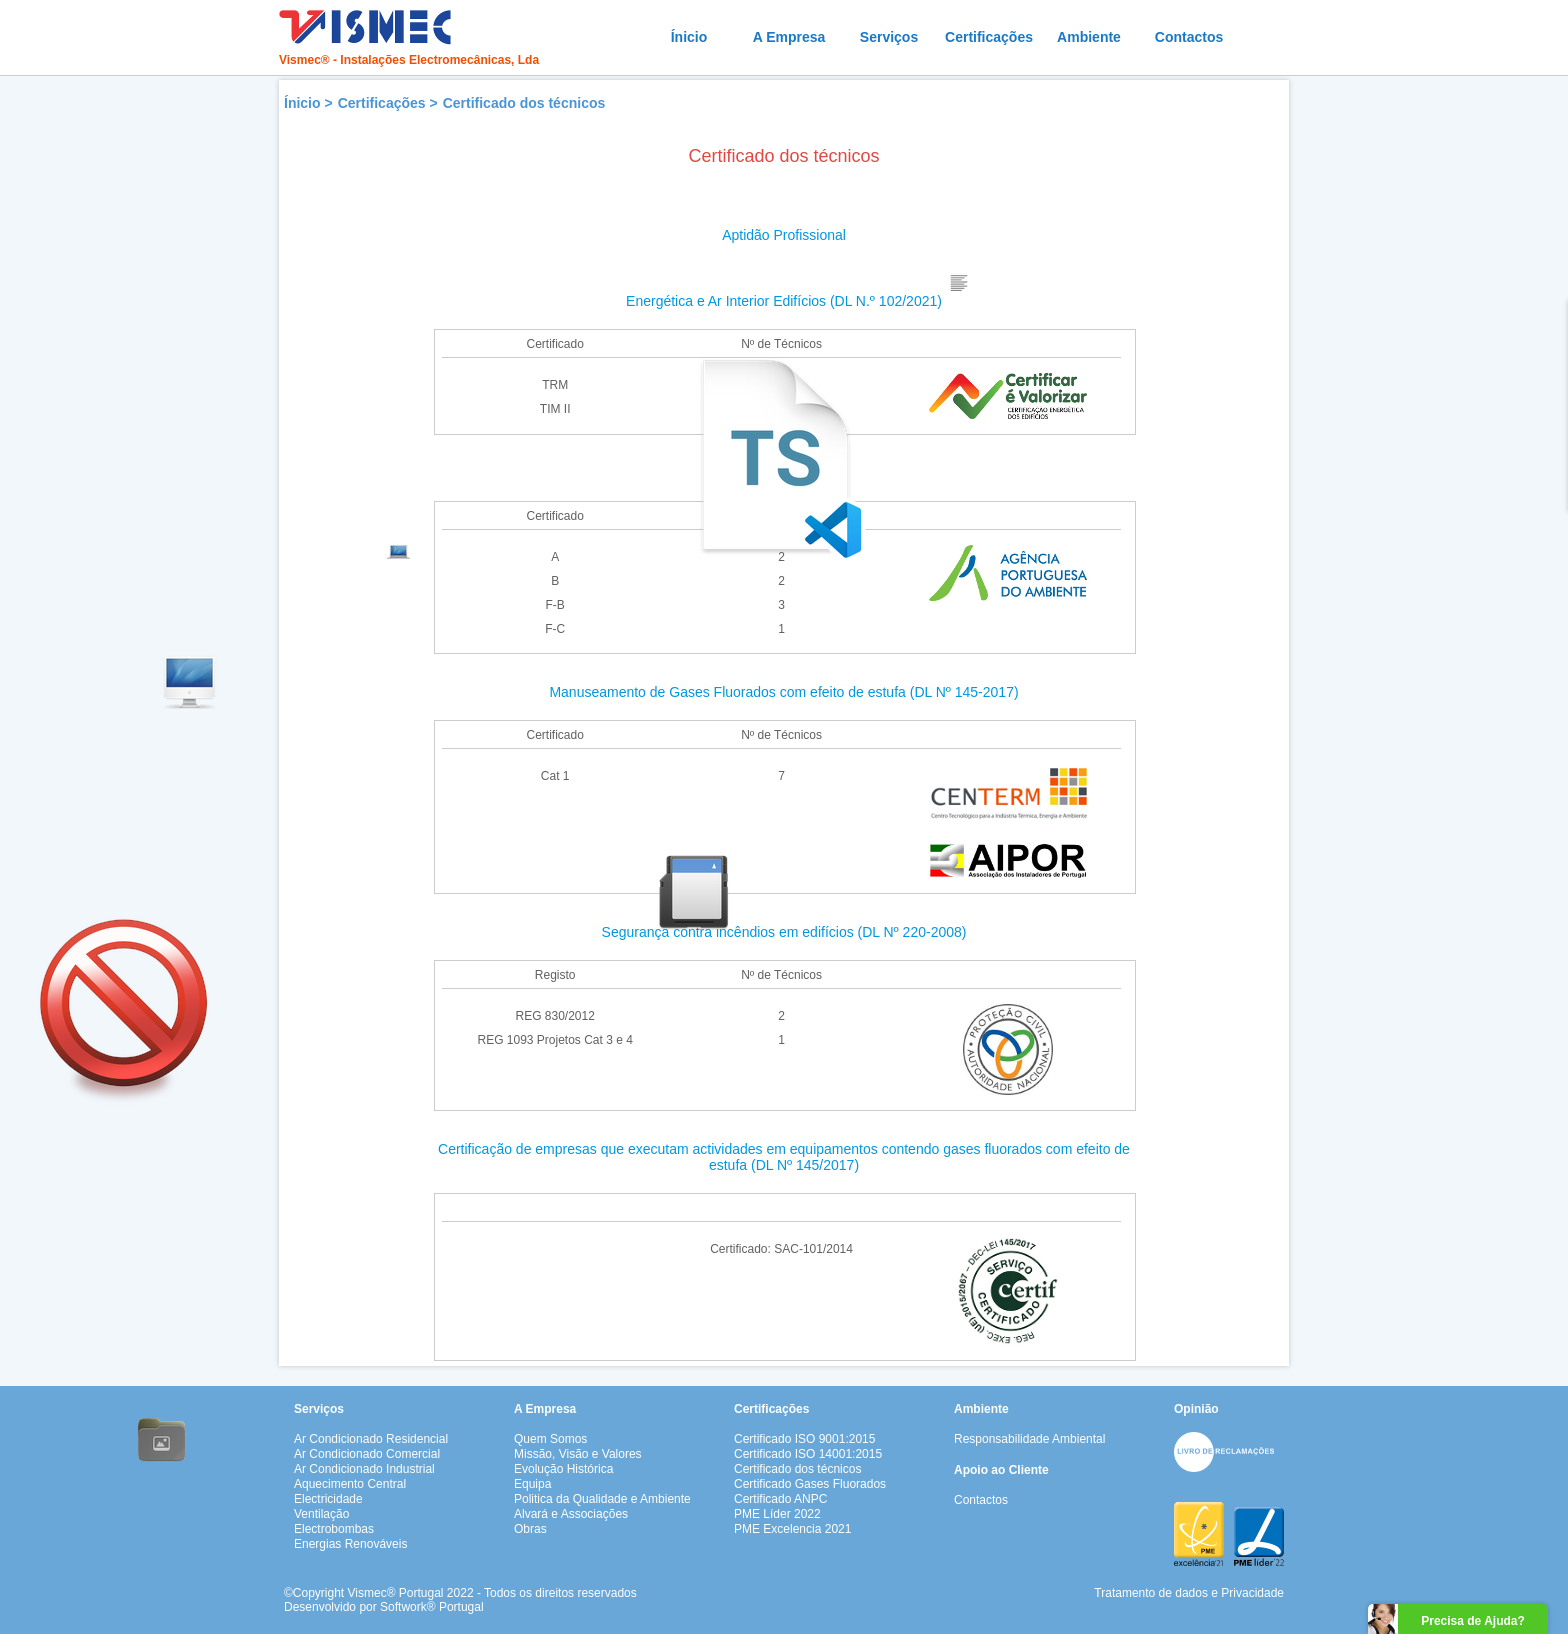  Describe the element at coordinates (161, 1439) in the screenshot. I see `open your pictures folder` at that location.